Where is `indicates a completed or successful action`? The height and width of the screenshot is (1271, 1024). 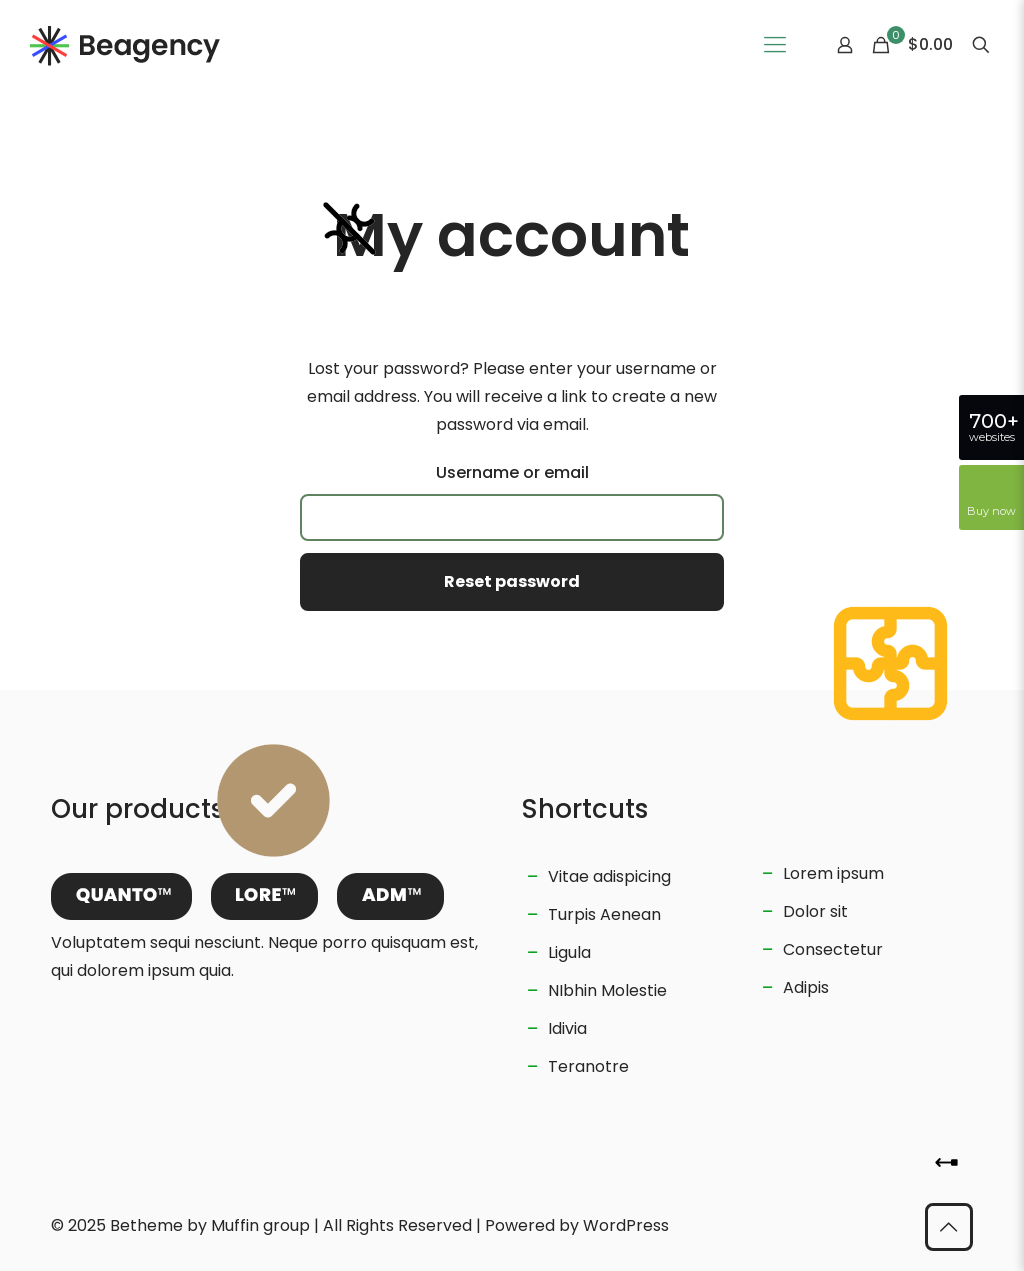
indicates a completed or successful action is located at coordinates (273, 800).